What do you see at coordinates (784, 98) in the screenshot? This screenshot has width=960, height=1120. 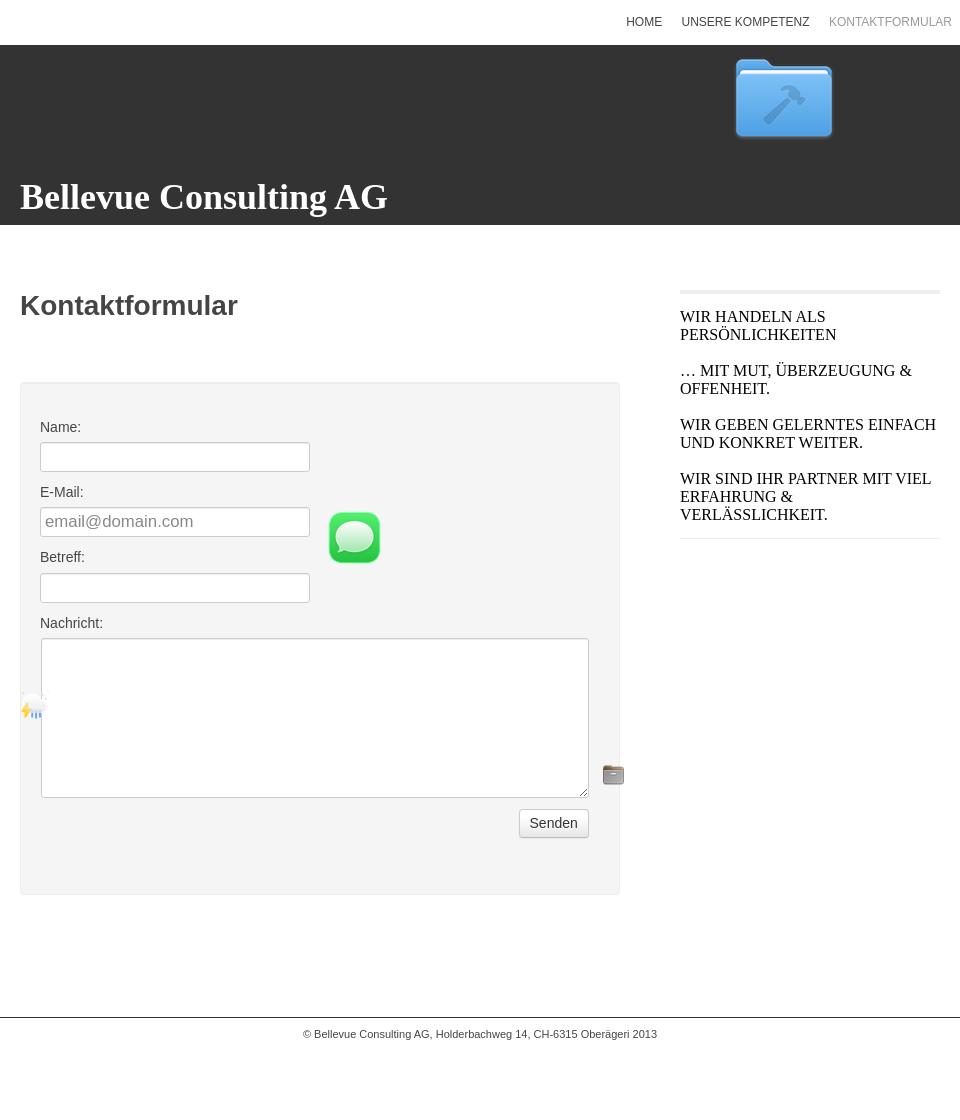 I see `open developer files and projects folder` at bounding box center [784, 98].